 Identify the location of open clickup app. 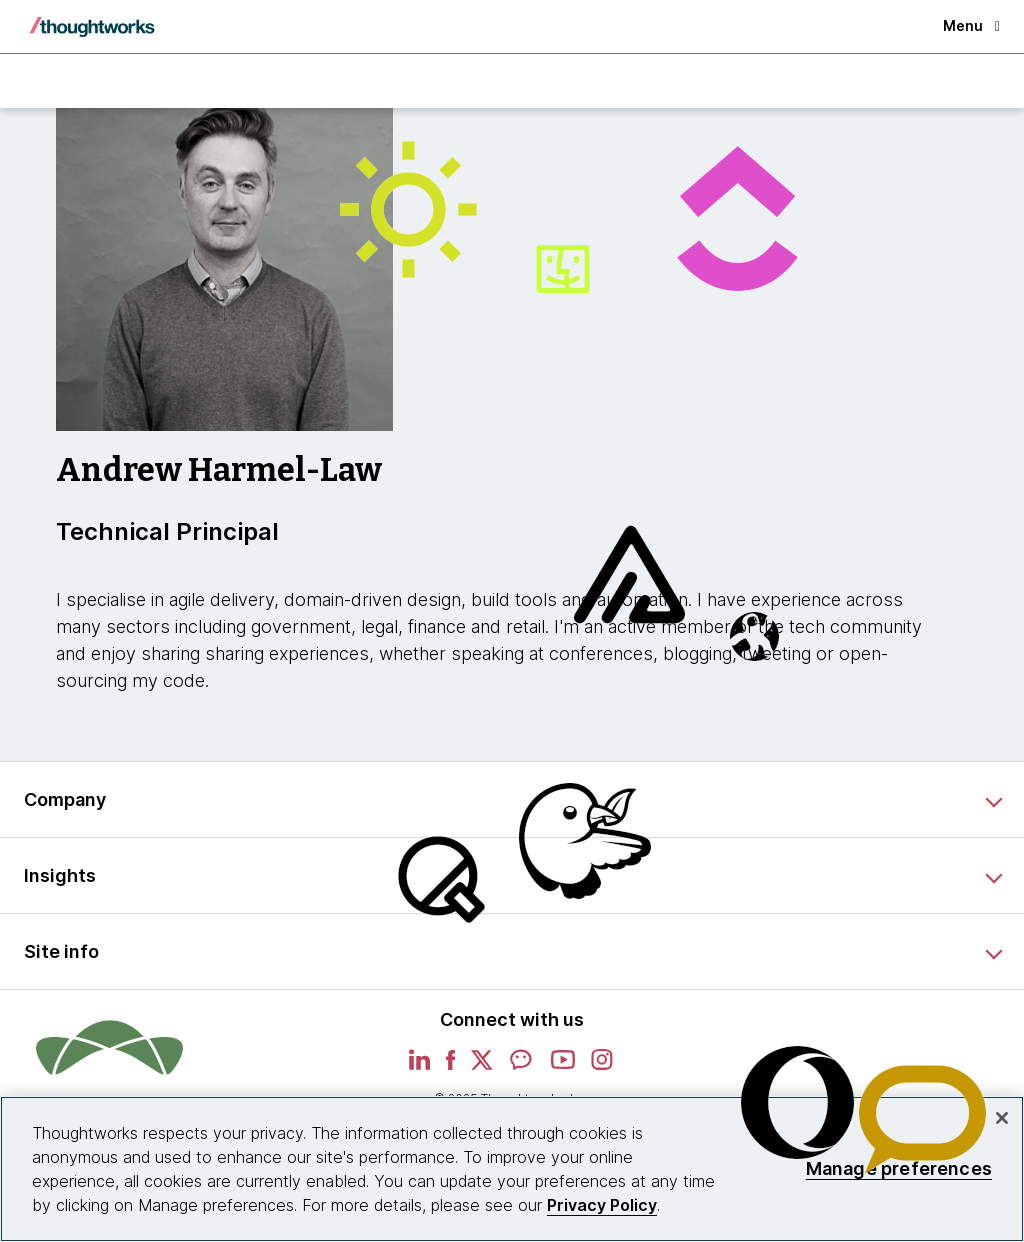
(737, 218).